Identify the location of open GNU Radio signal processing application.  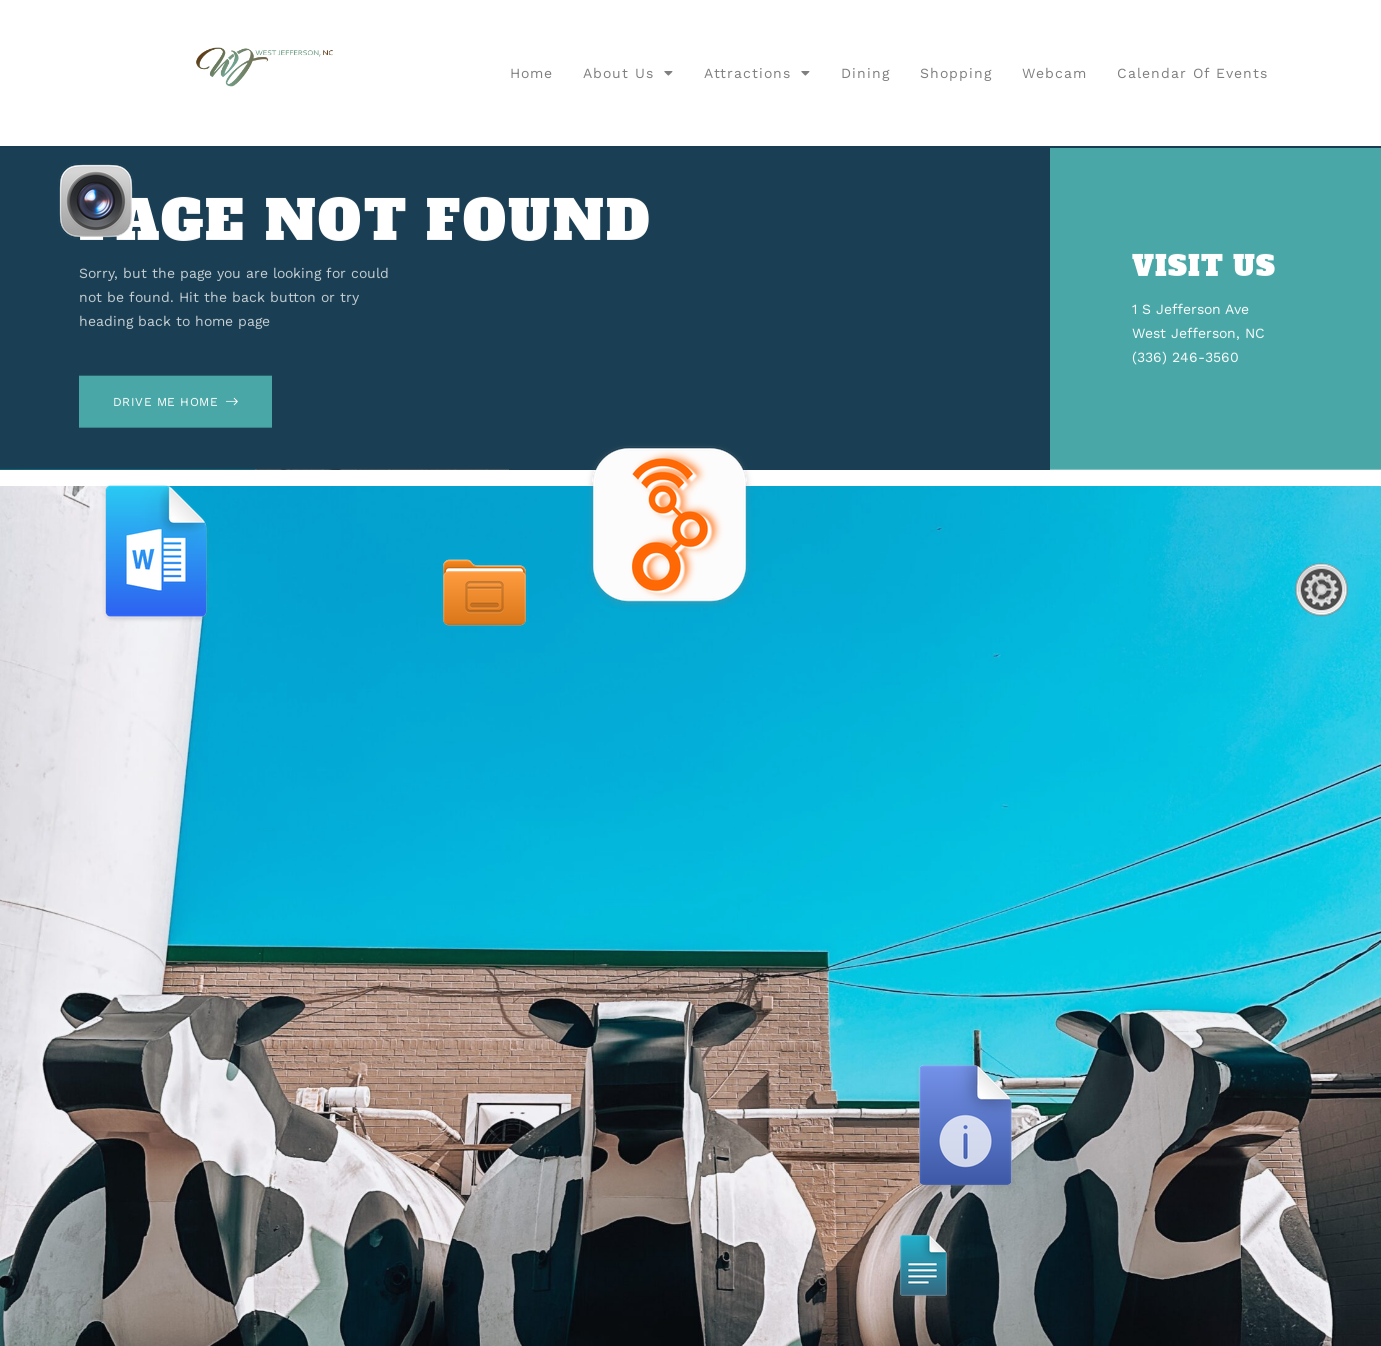
(669, 526).